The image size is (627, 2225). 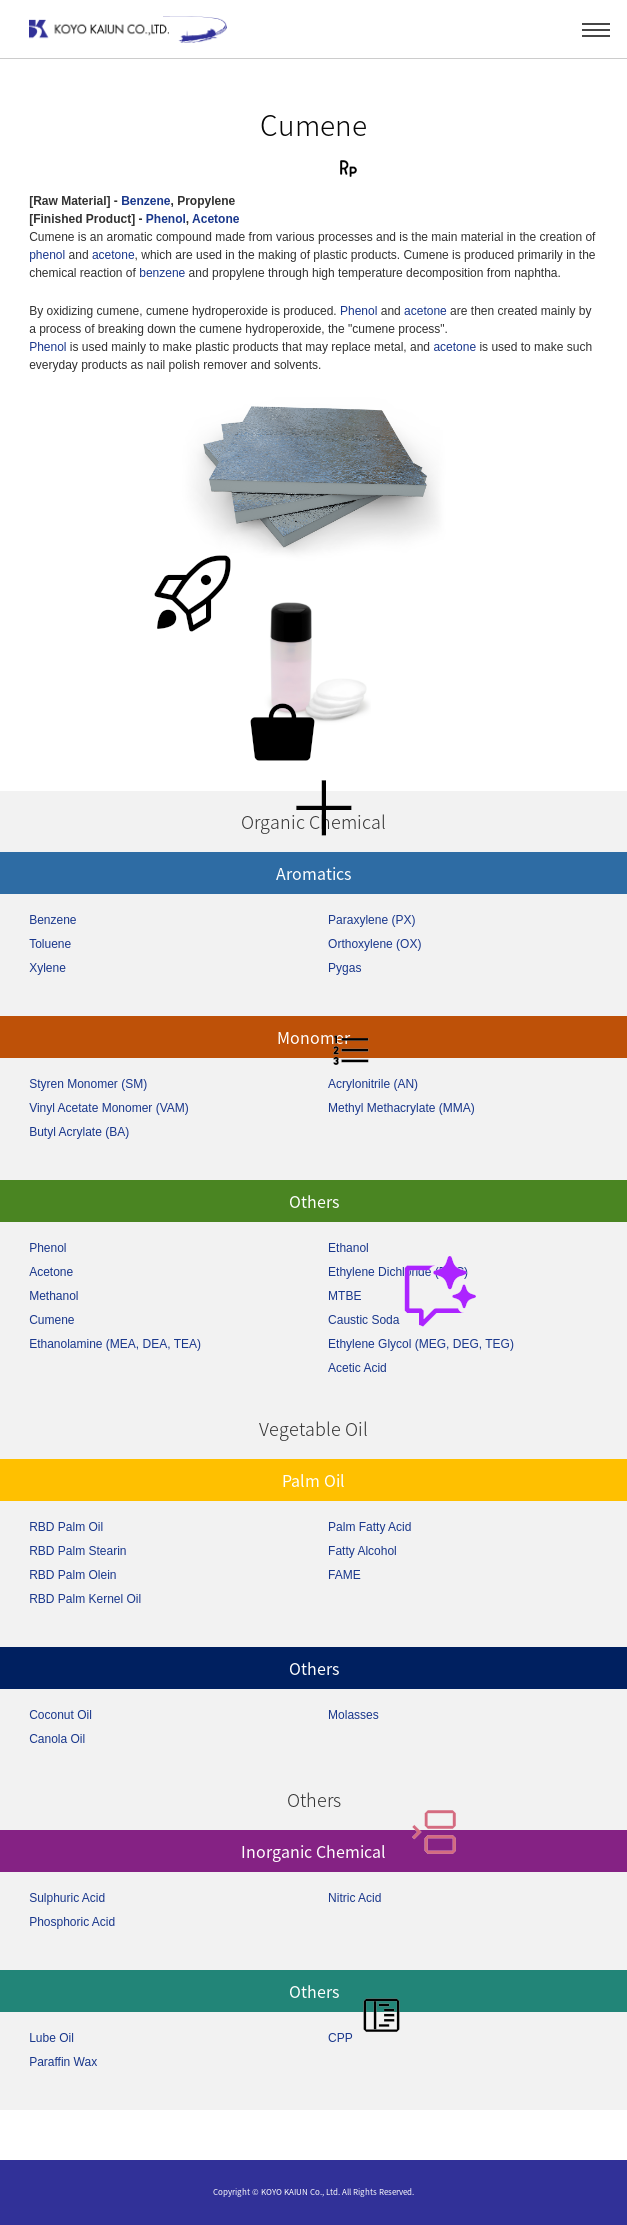 What do you see at coordinates (282, 735) in the screenshot?
I see `view your shopping bag` at bounding box center [282, 735].